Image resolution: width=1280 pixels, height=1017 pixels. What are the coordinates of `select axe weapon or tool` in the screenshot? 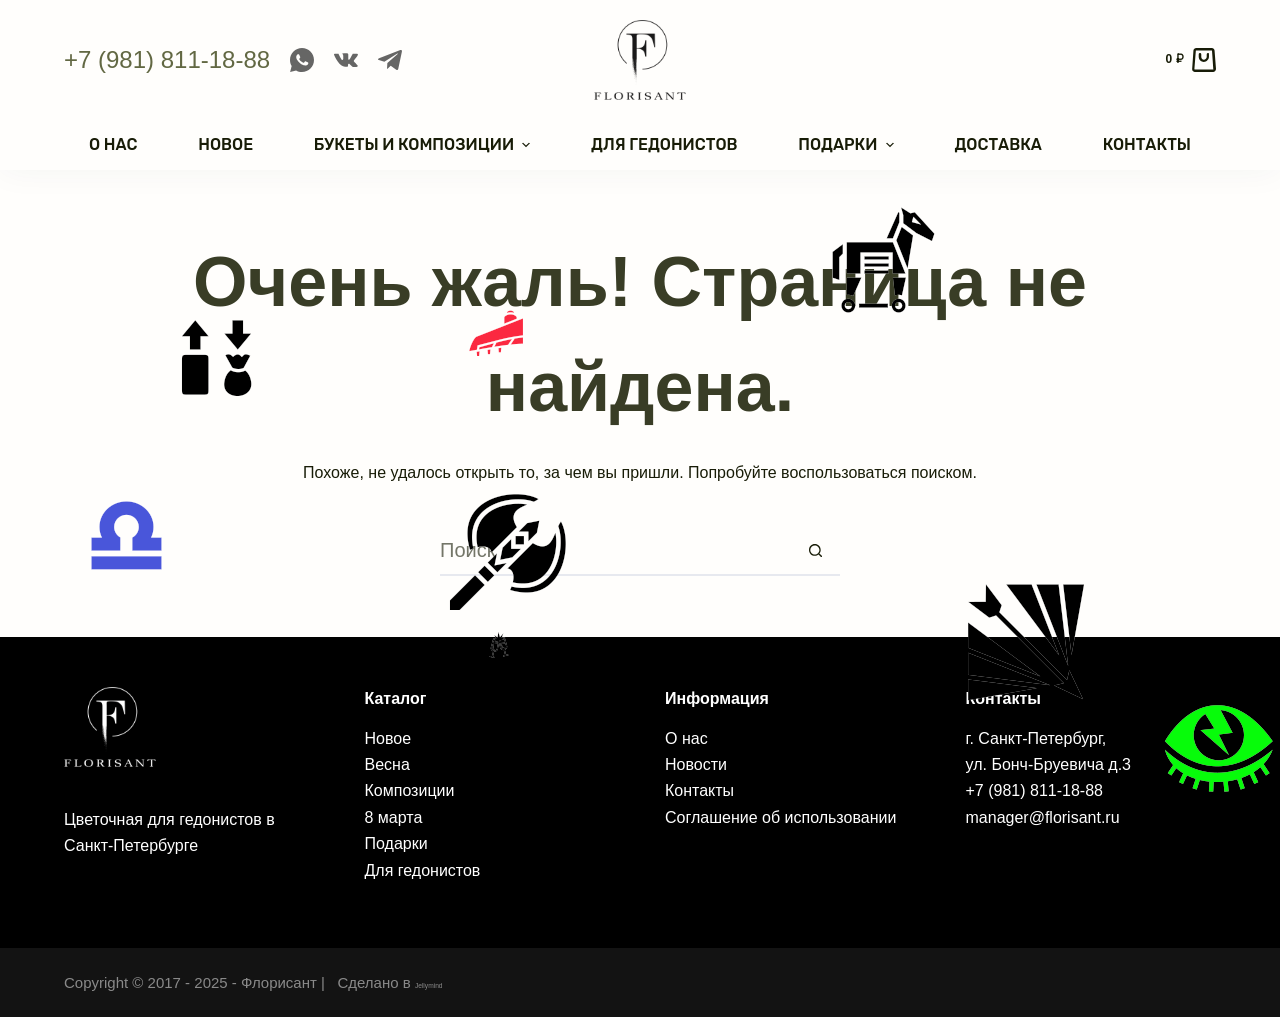 It's located at (509, 550).